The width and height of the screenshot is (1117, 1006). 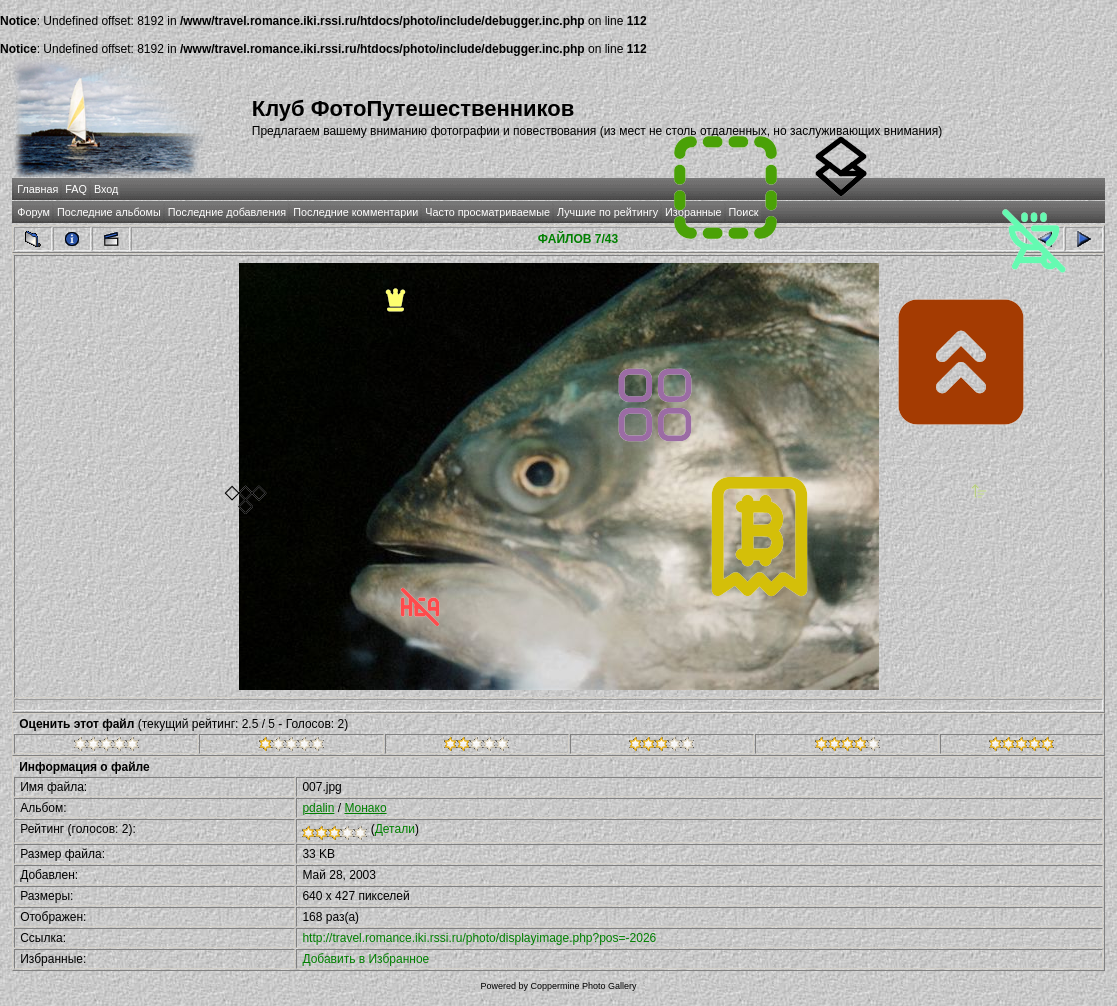 I want to click on open superhuman email app, so click(x=841, y=165).